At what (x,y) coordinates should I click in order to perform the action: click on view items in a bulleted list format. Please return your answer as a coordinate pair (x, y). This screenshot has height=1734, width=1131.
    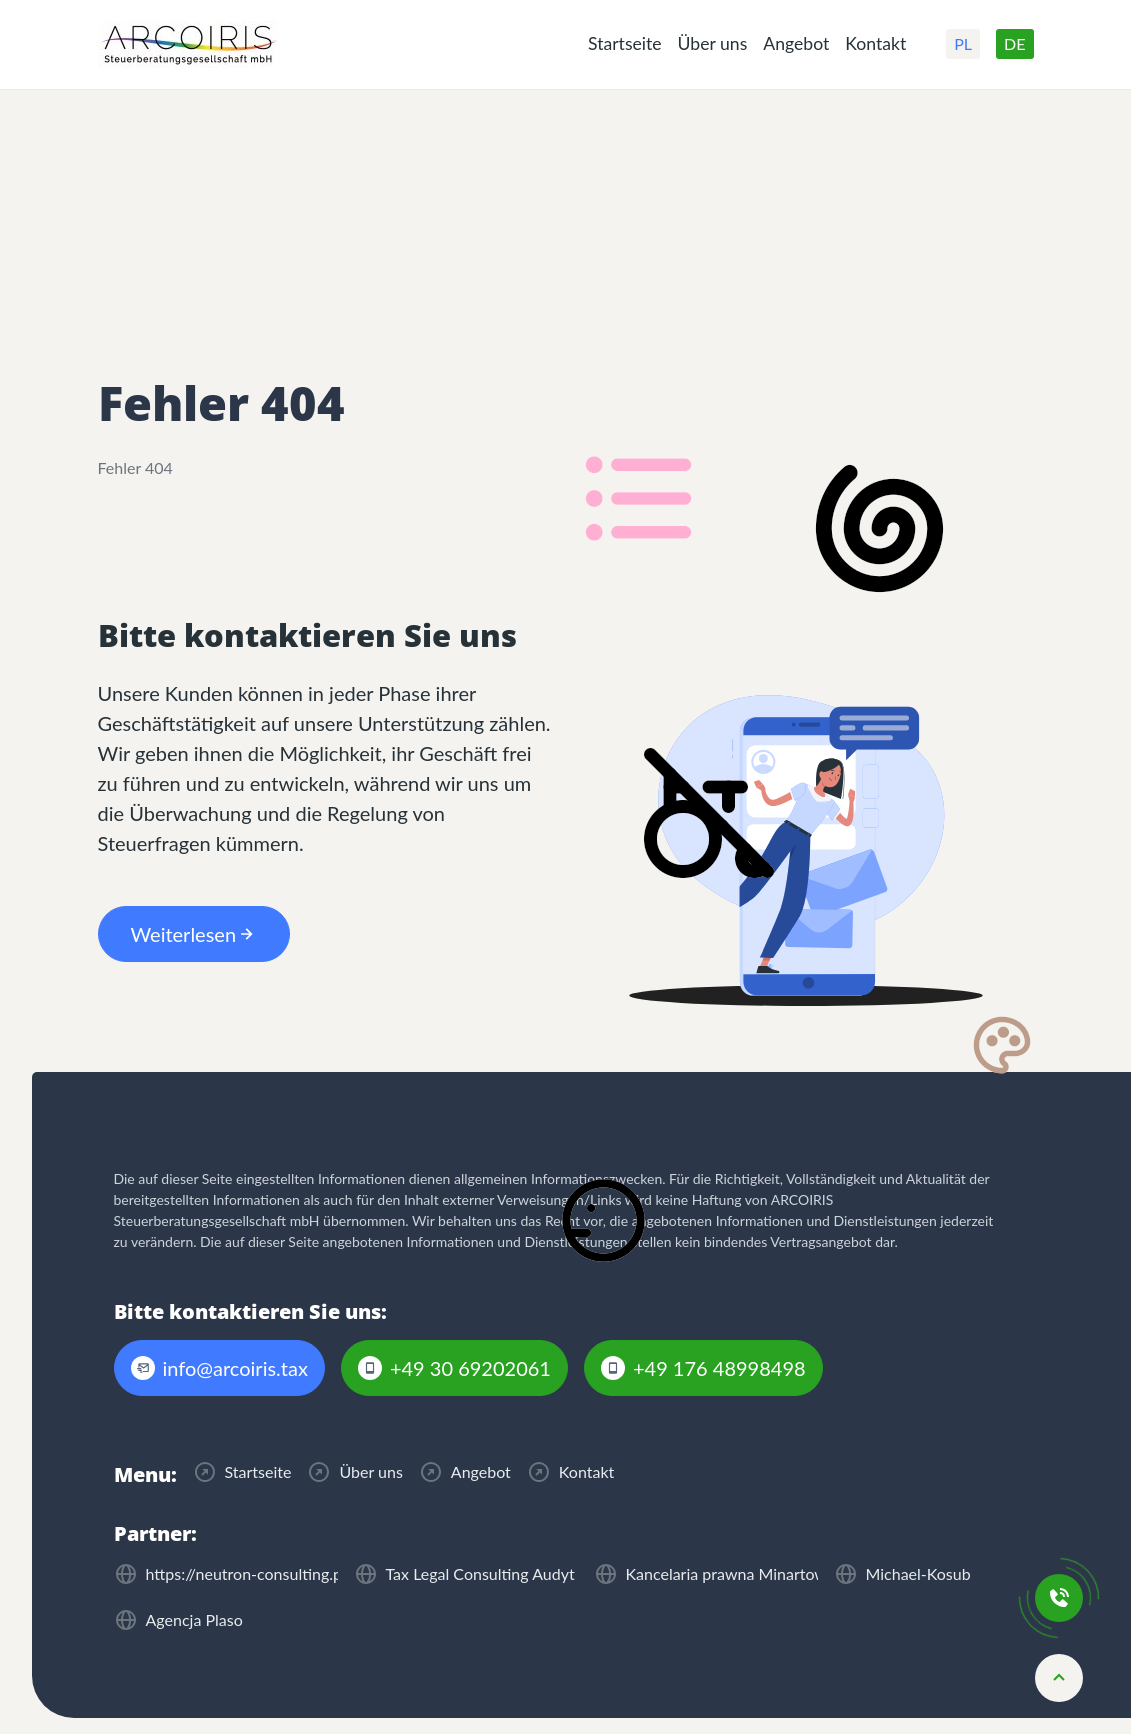
    Looking at the image, I should click on (638, 498).